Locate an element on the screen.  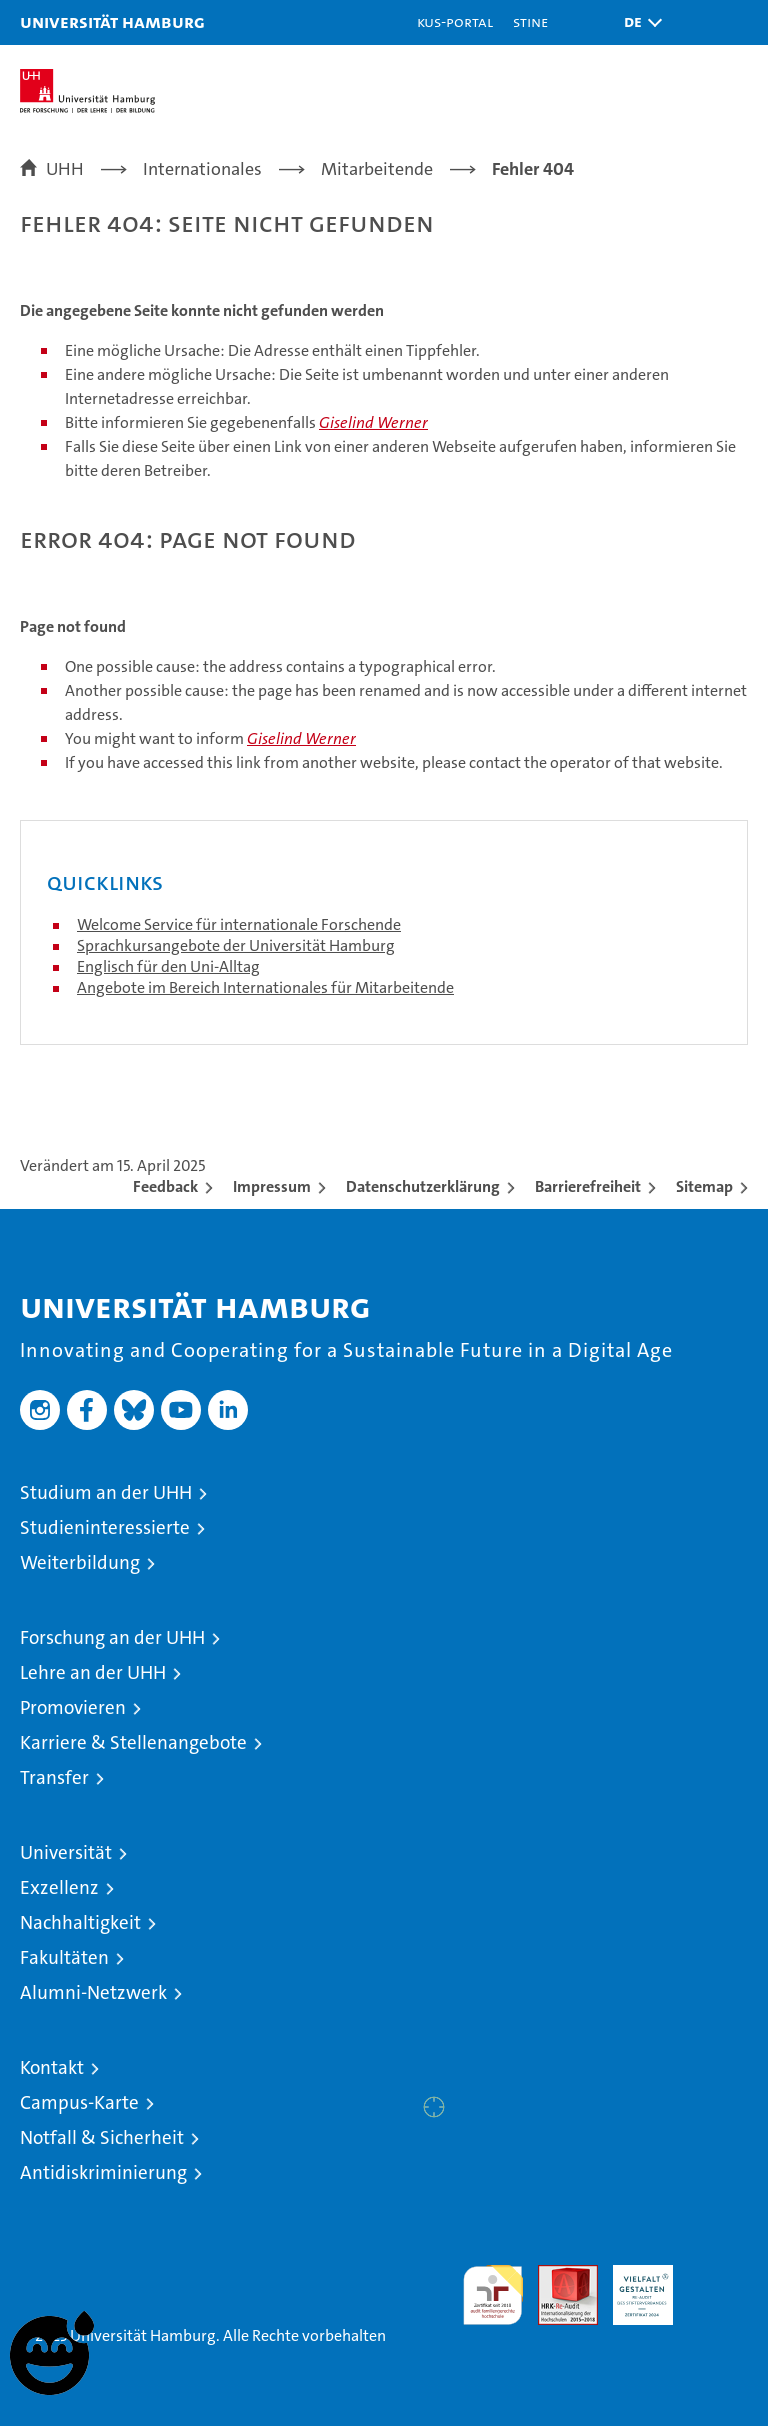
react with nervous or awkward laughter is located at coordinates (49, 2355).